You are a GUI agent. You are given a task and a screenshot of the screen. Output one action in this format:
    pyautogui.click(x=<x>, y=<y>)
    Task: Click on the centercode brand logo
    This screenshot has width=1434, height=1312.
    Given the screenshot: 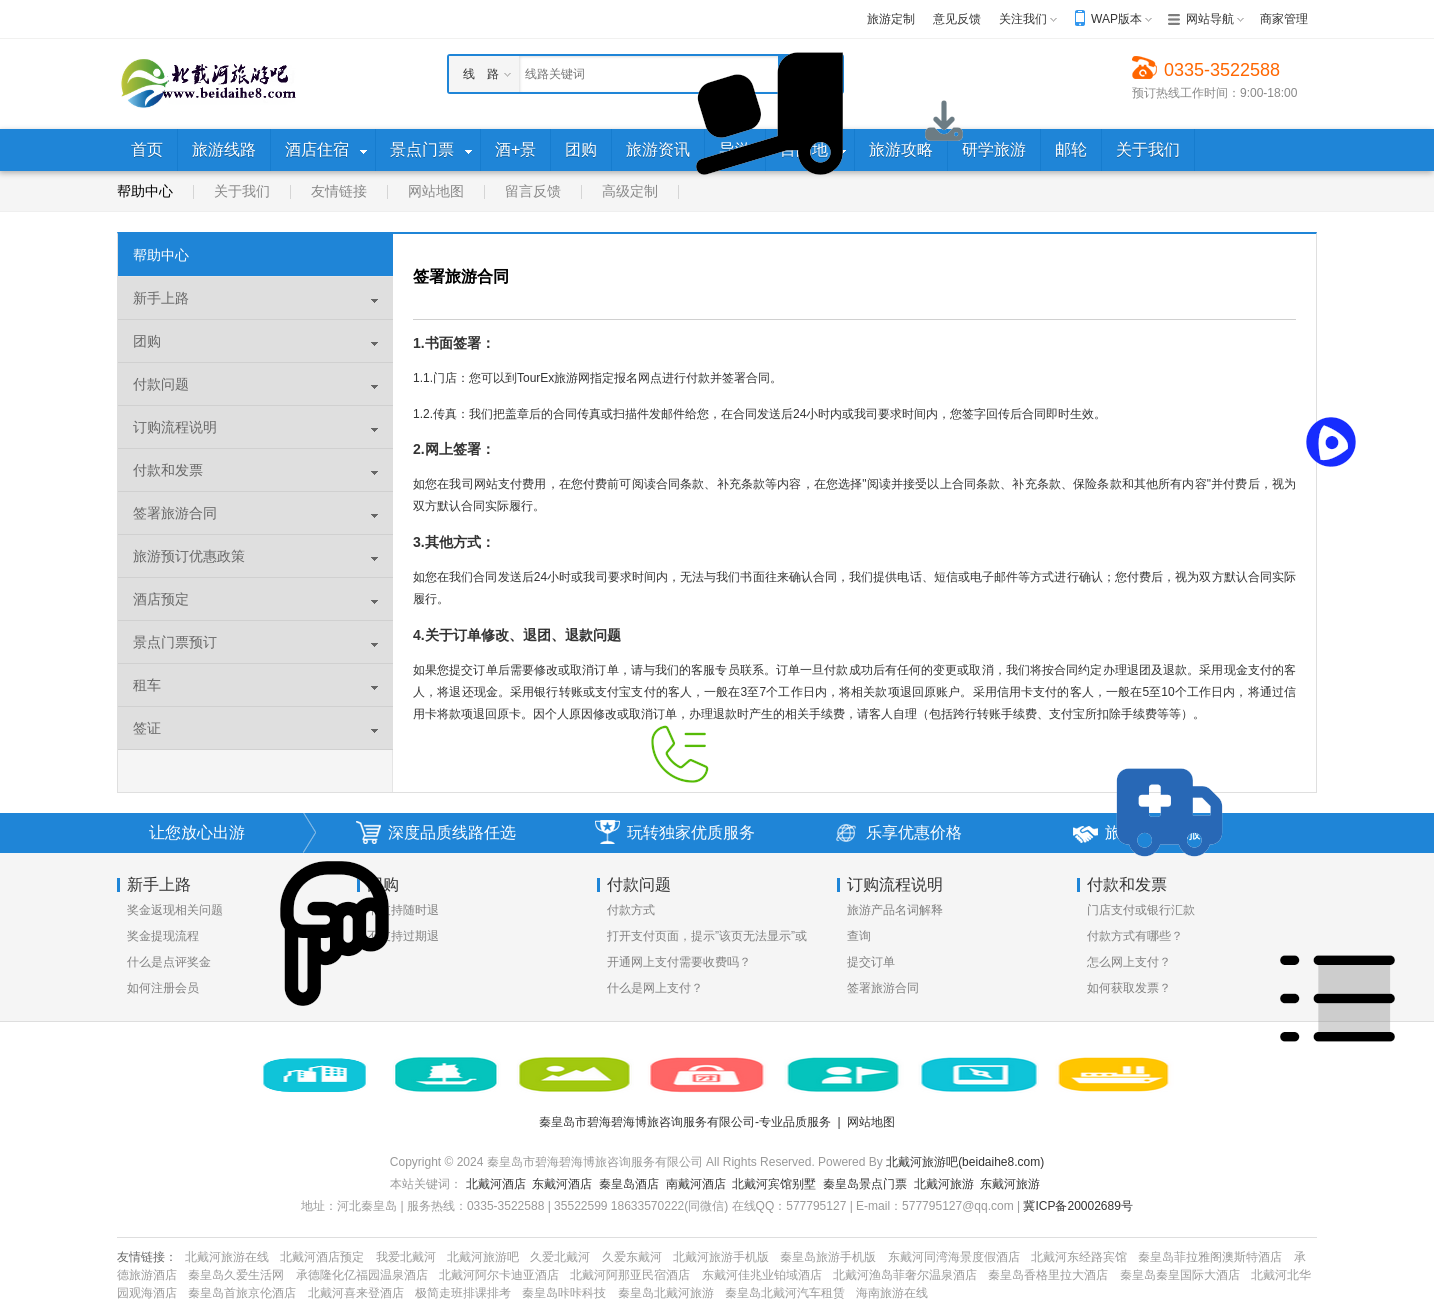 What is the action you would take?
    pyautogui.click(x=1331, y=442)
    